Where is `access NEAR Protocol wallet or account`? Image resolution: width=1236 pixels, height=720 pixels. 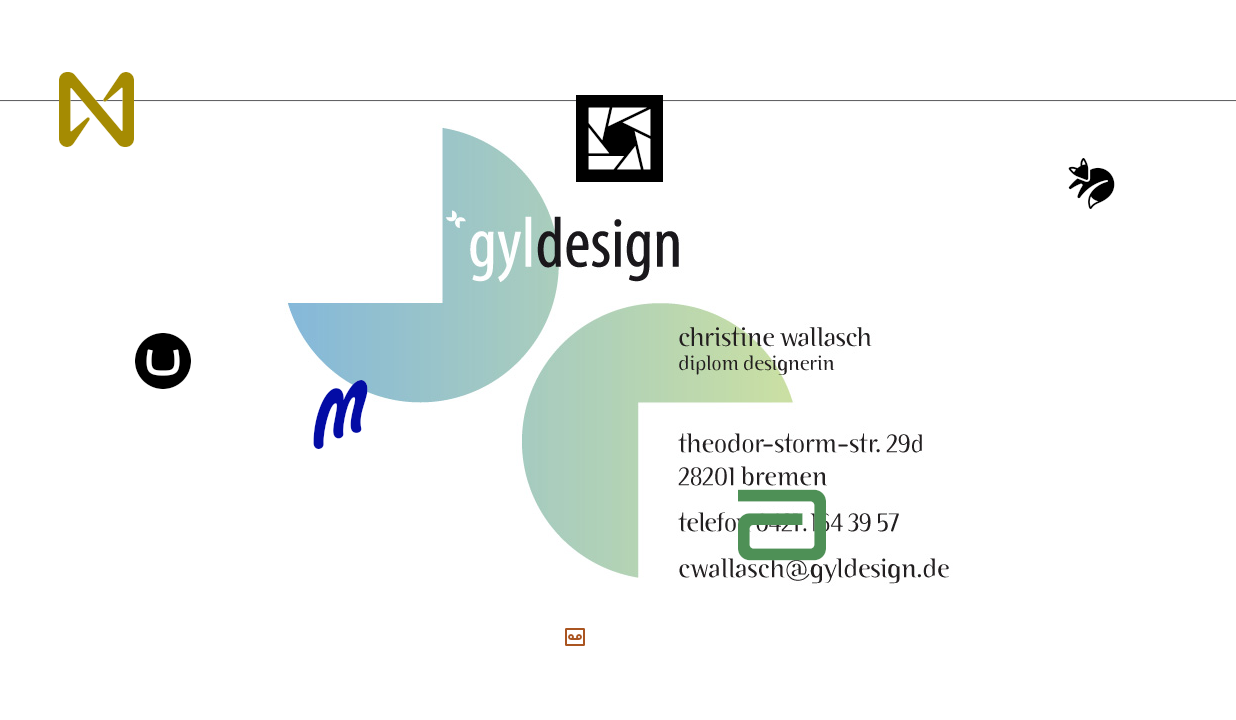 access NEAR Protocol wallet or account is located at coordinates (96, 109).